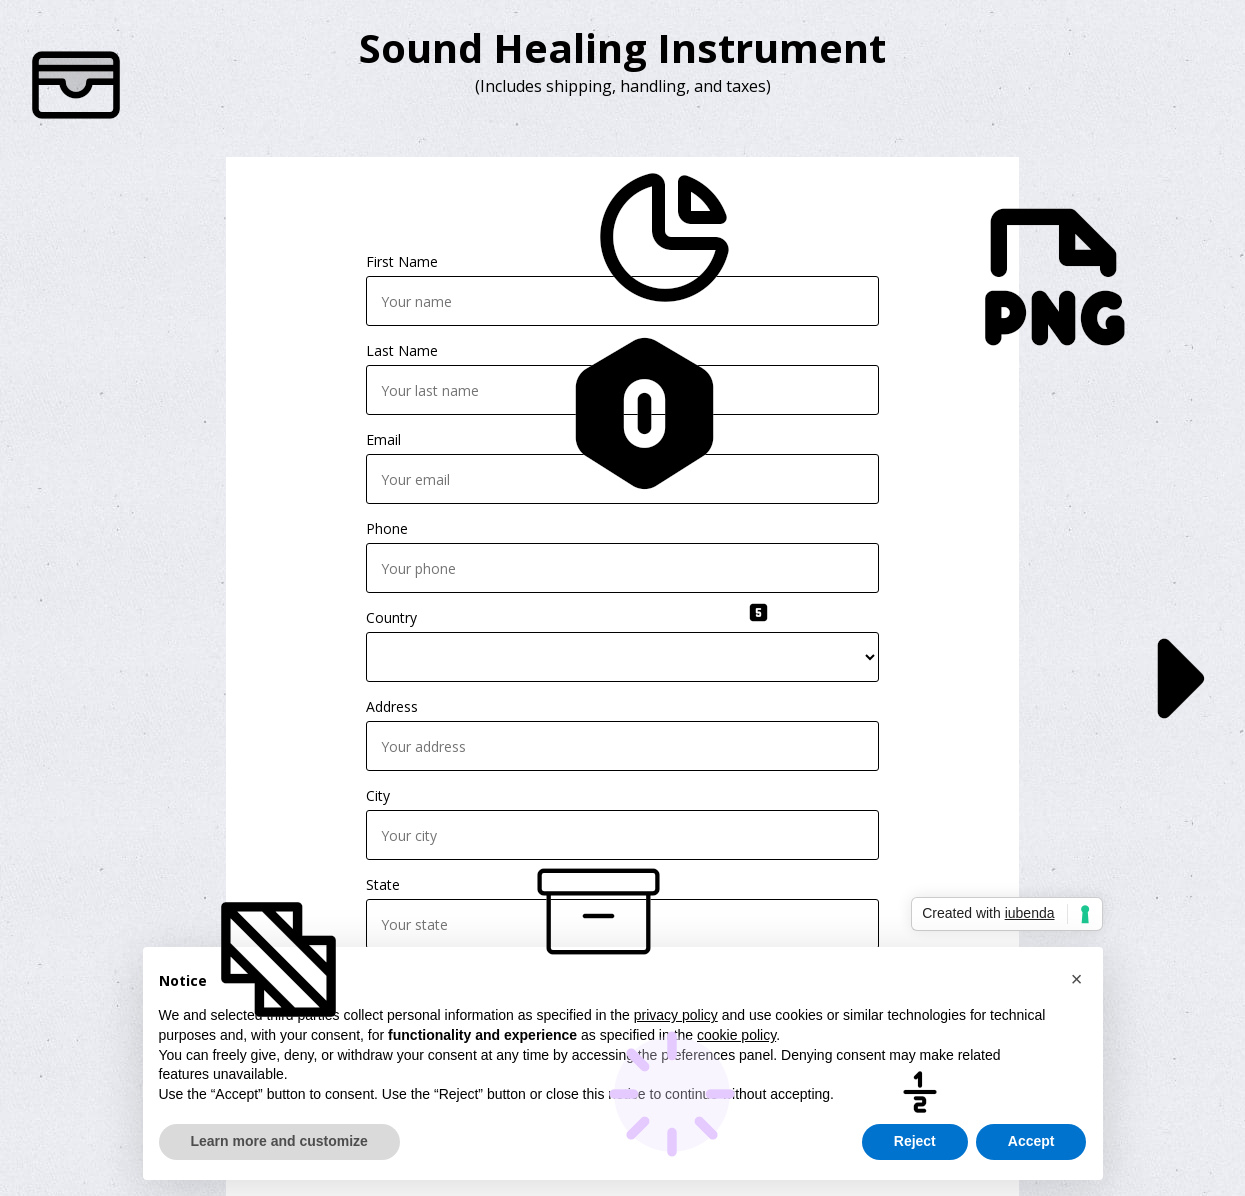 The height and width of the screenshot is (1196, 1245). Describe the element at coordinates (1053, 282) in the screenshot. I see `a png image file` at that location.